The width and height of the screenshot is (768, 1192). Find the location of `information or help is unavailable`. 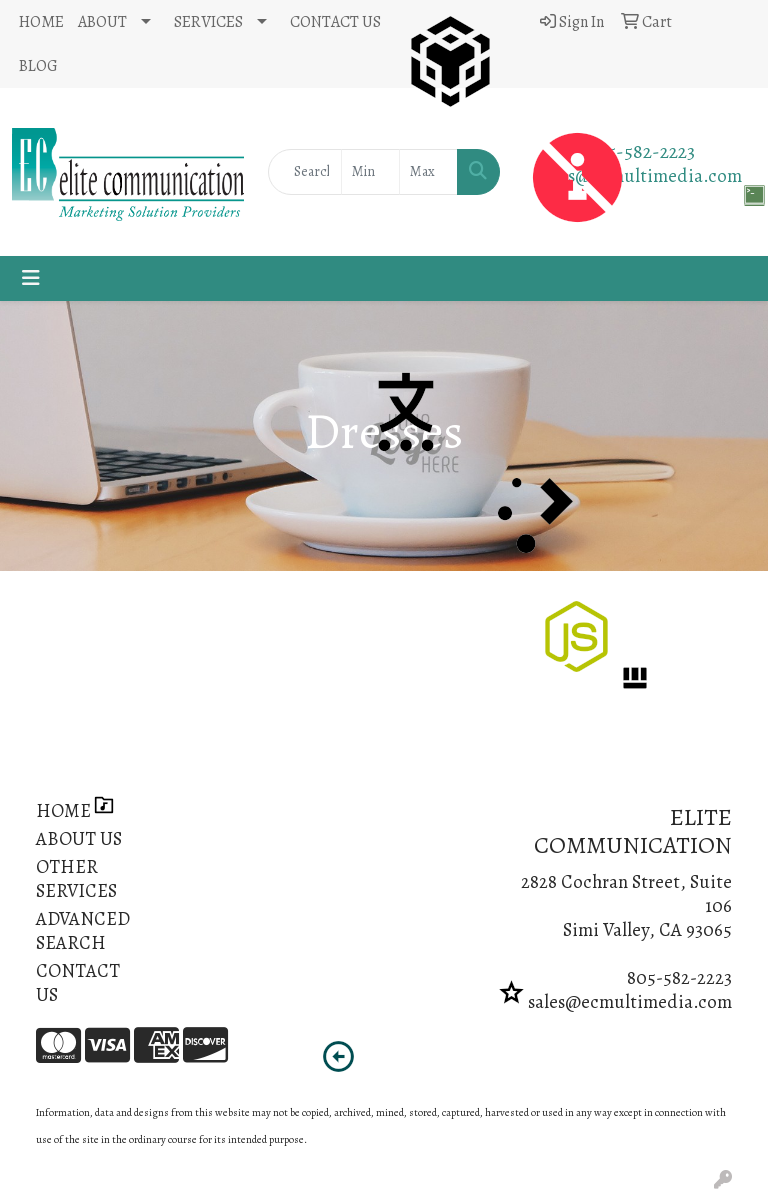

information or help is unavailable is located at coordinates (577, 177).